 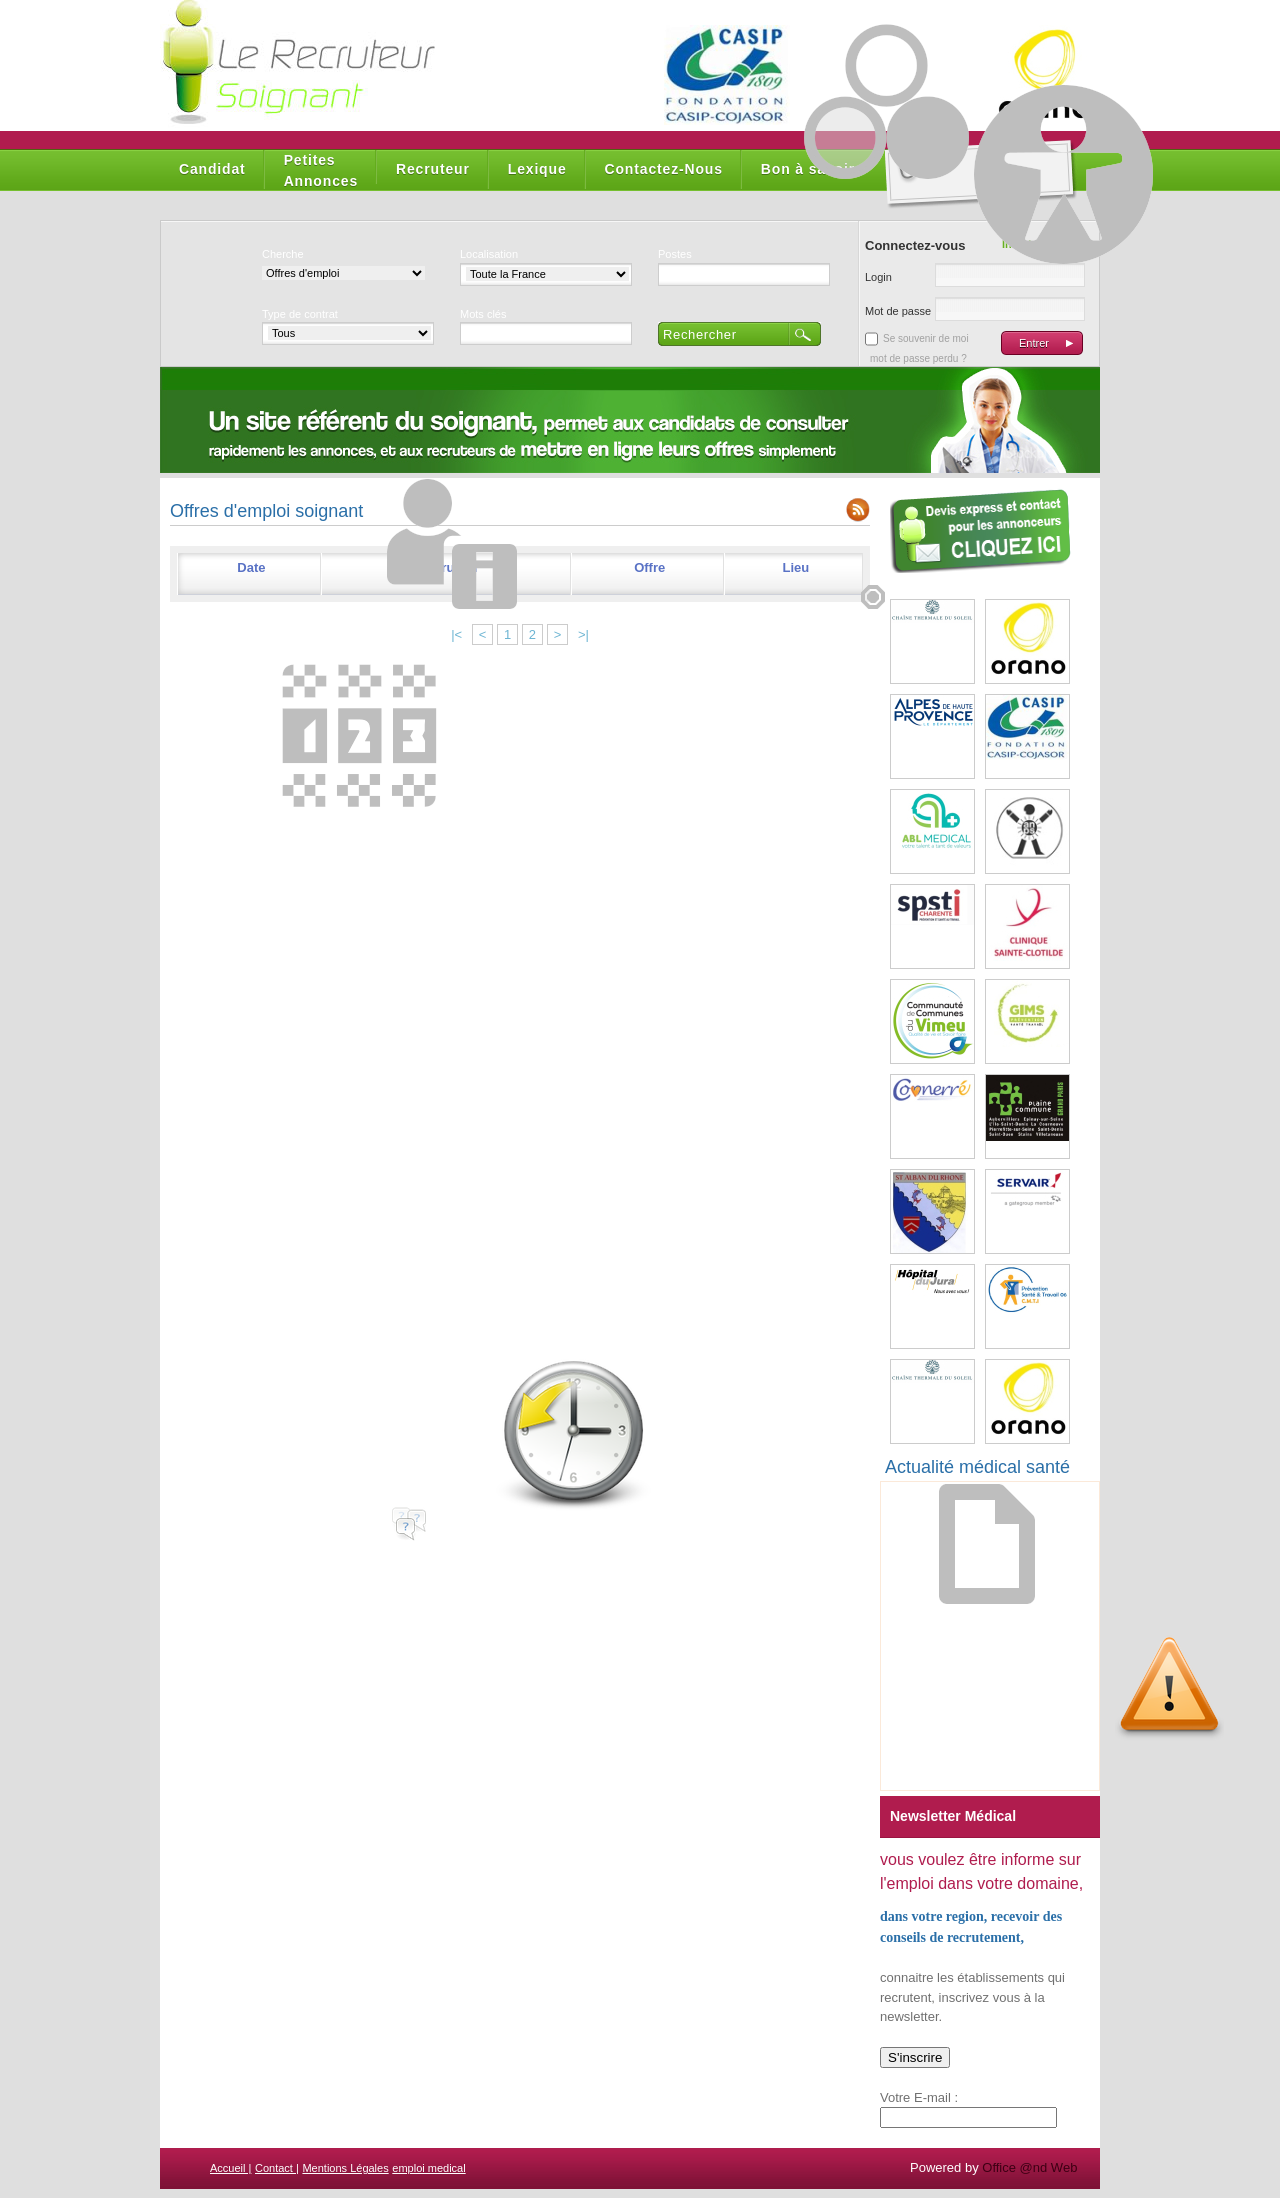 What do you see at coordinates (987, 1540) in the screenshot?
I see `open the documents folder` at bounding box center [987, 1540].